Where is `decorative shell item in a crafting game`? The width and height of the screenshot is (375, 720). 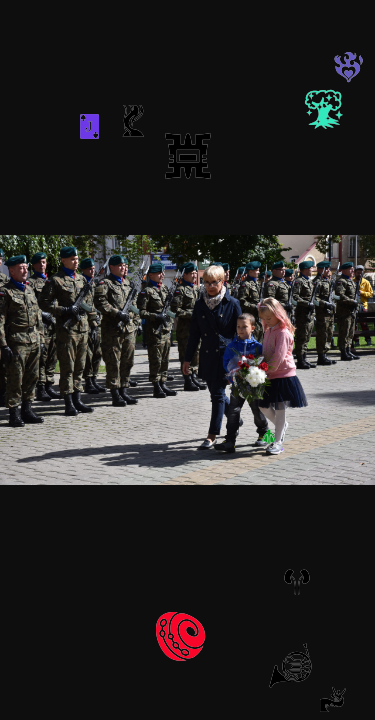 decorative shell item in a crafting game is located at coordinates (180, 636).